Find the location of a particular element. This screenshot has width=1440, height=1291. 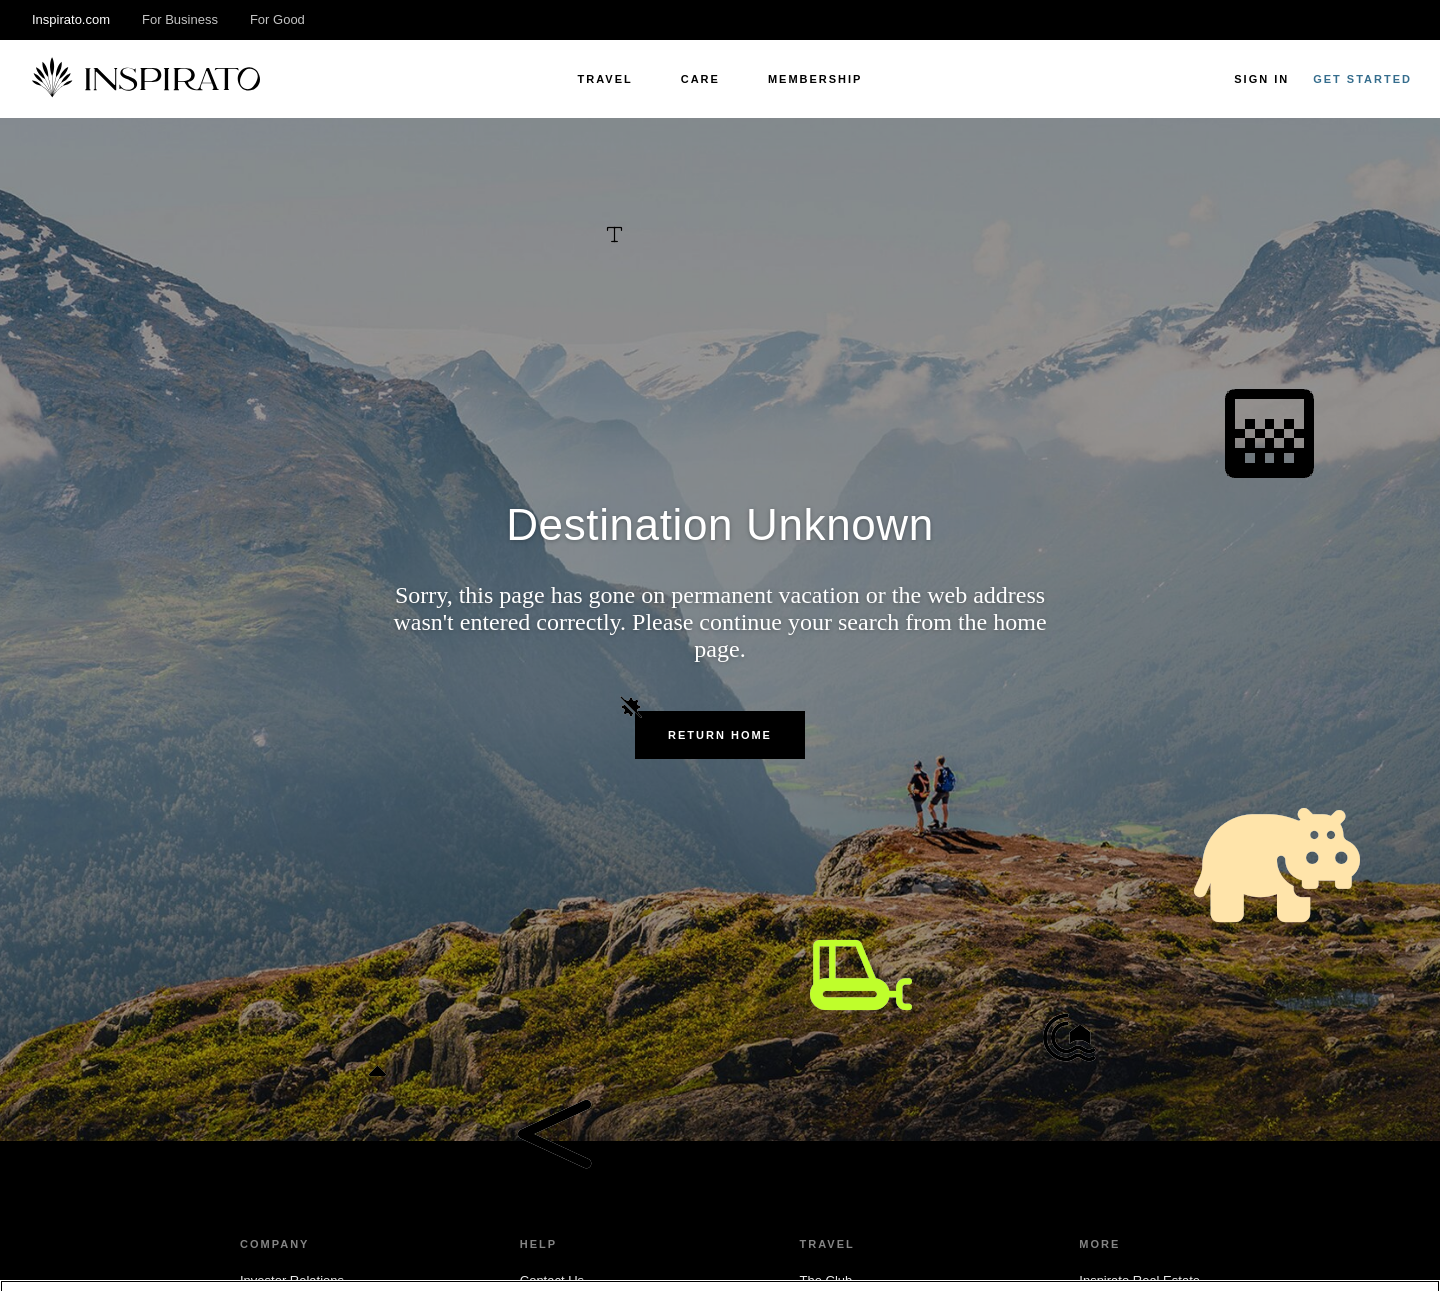

indicates virus-free or no threats detected is located at coordinates (631, 707).